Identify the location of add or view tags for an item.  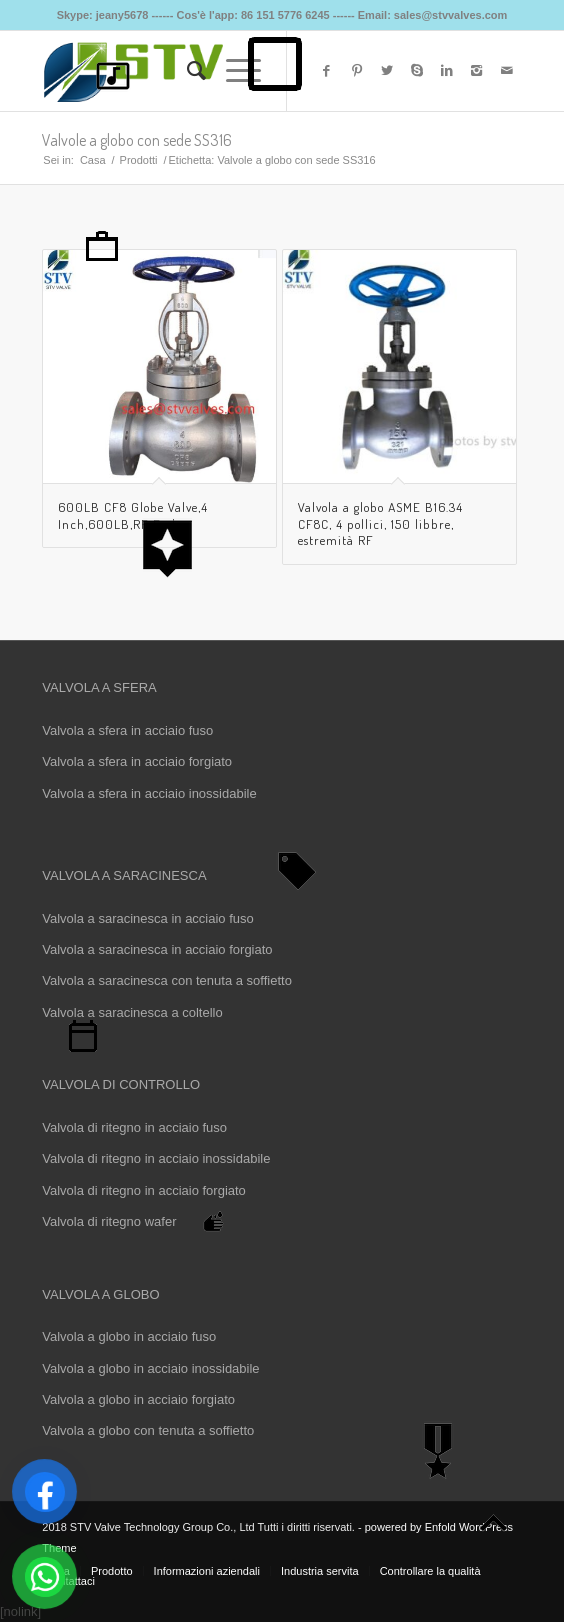
(296, 870).